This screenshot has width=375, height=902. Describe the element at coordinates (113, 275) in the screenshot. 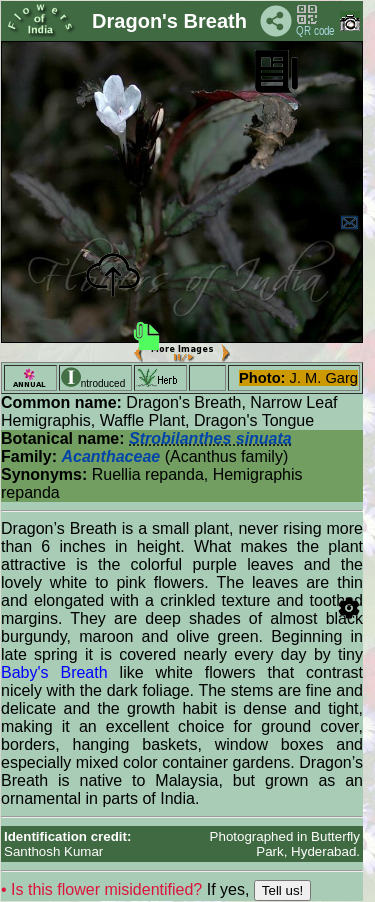

I see `upload a file to cloud storage` at that location.